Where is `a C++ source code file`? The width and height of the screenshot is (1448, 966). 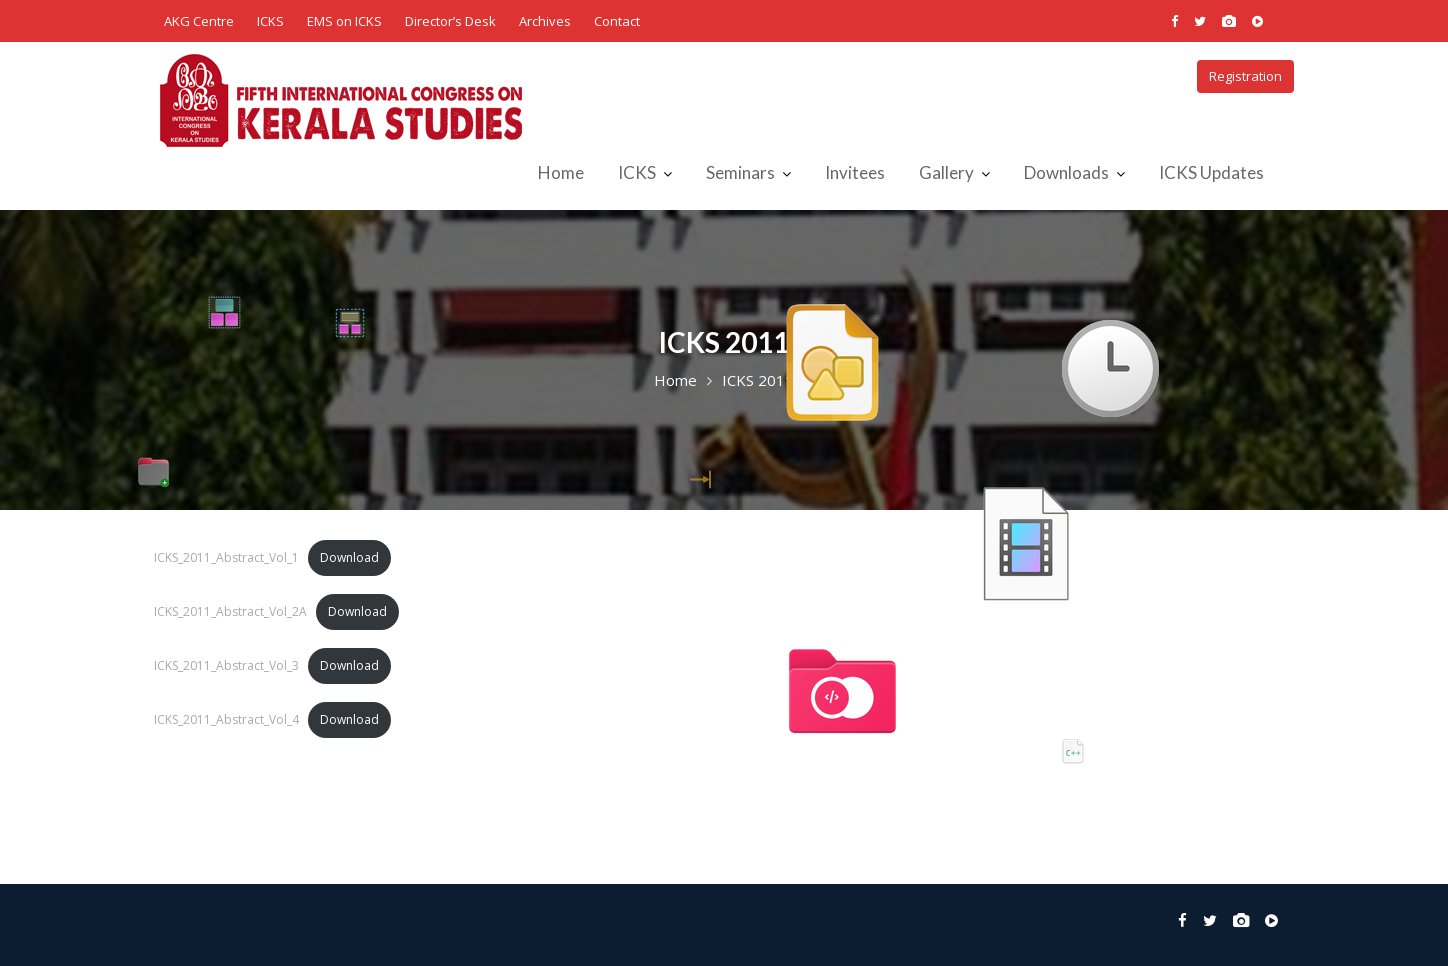 a C++ source code file is located at coordinates (1073, 751).